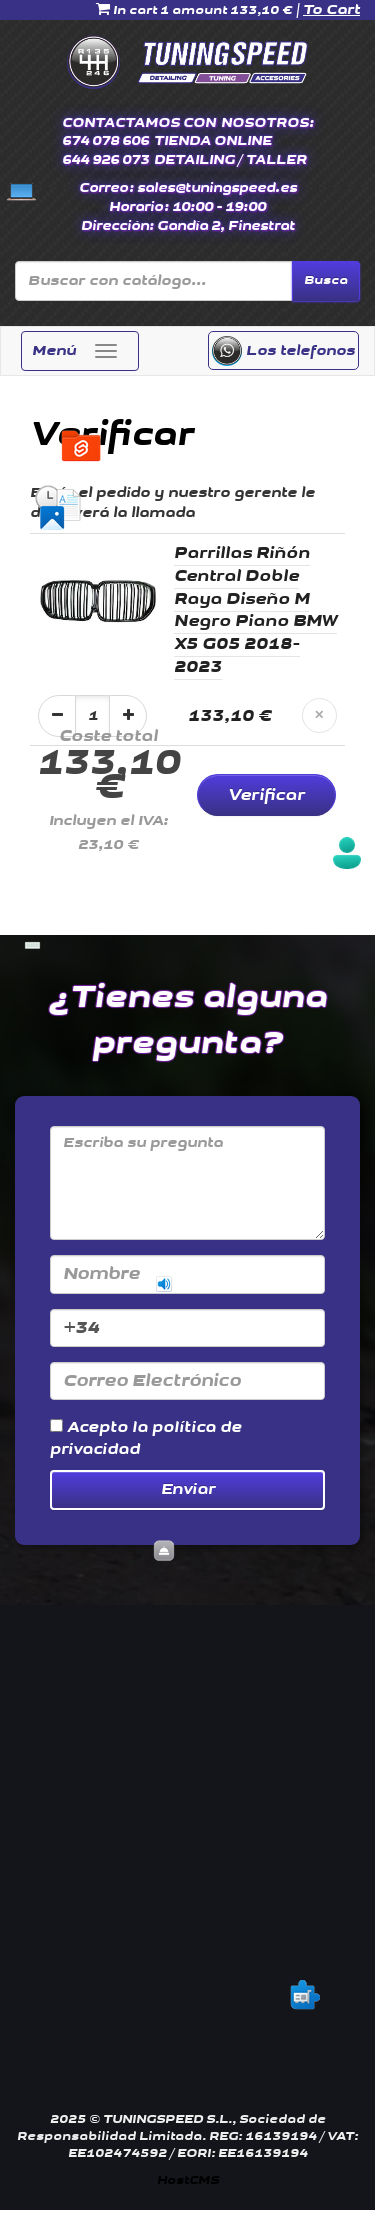 This screenshot has width=375, height=2230. I want to click on view recently accessed files or documents, so click(57, 507).